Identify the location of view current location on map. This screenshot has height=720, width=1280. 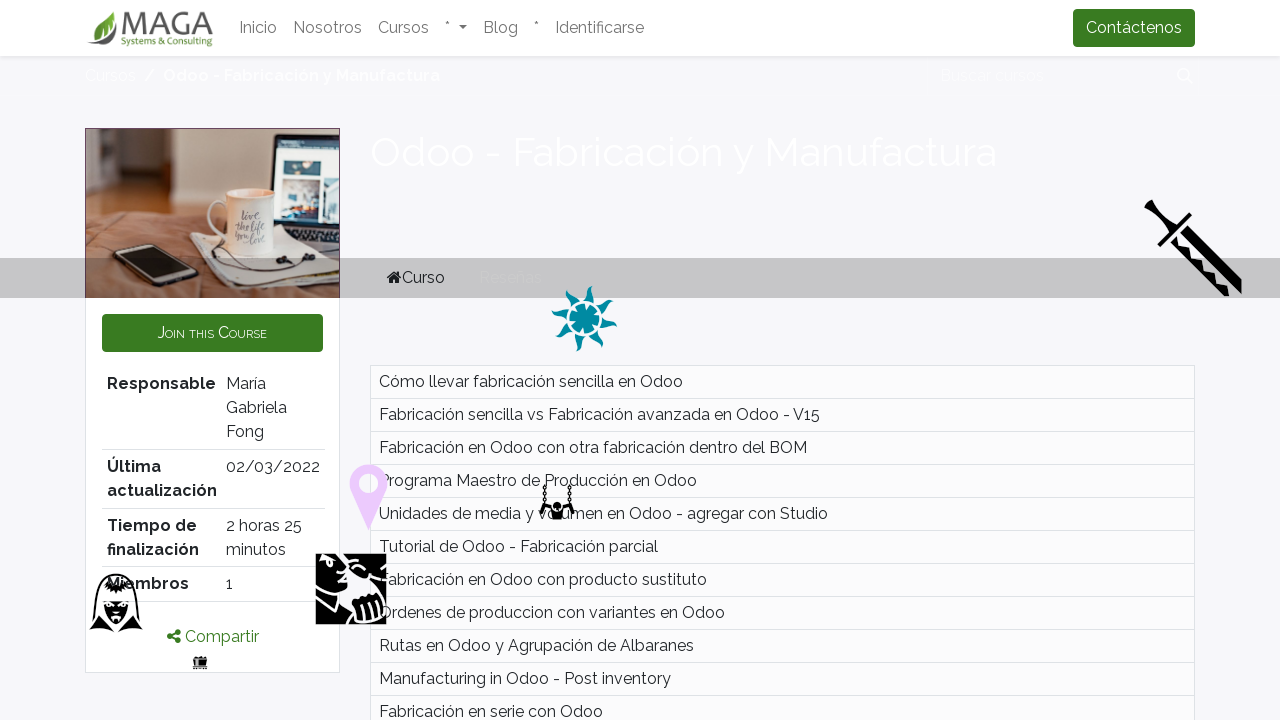
(368, 497).